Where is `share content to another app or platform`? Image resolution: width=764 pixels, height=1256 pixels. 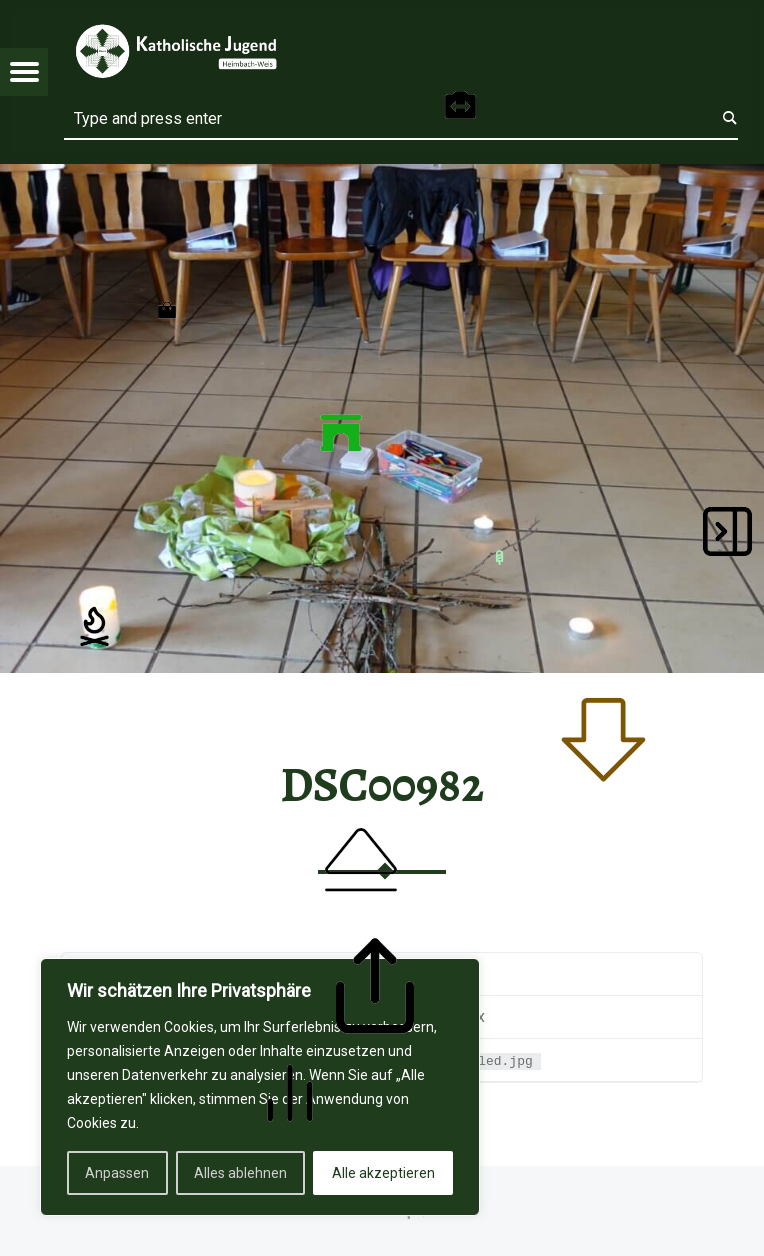 share content to another app or platform is located at coordinates (375, 986).